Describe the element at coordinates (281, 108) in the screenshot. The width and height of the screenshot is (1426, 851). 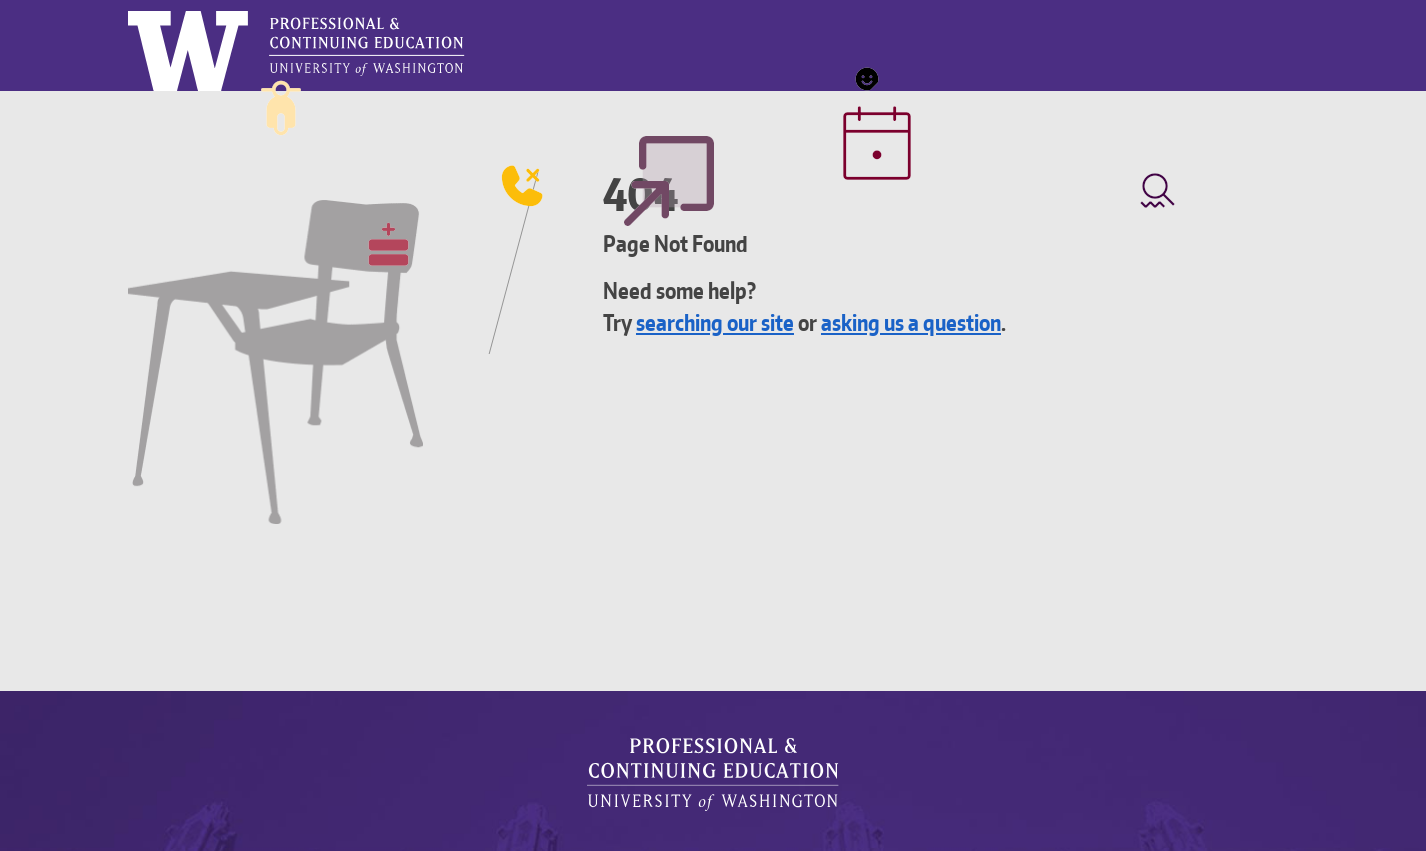
I see `select moped or scooter delivery option` at that location.